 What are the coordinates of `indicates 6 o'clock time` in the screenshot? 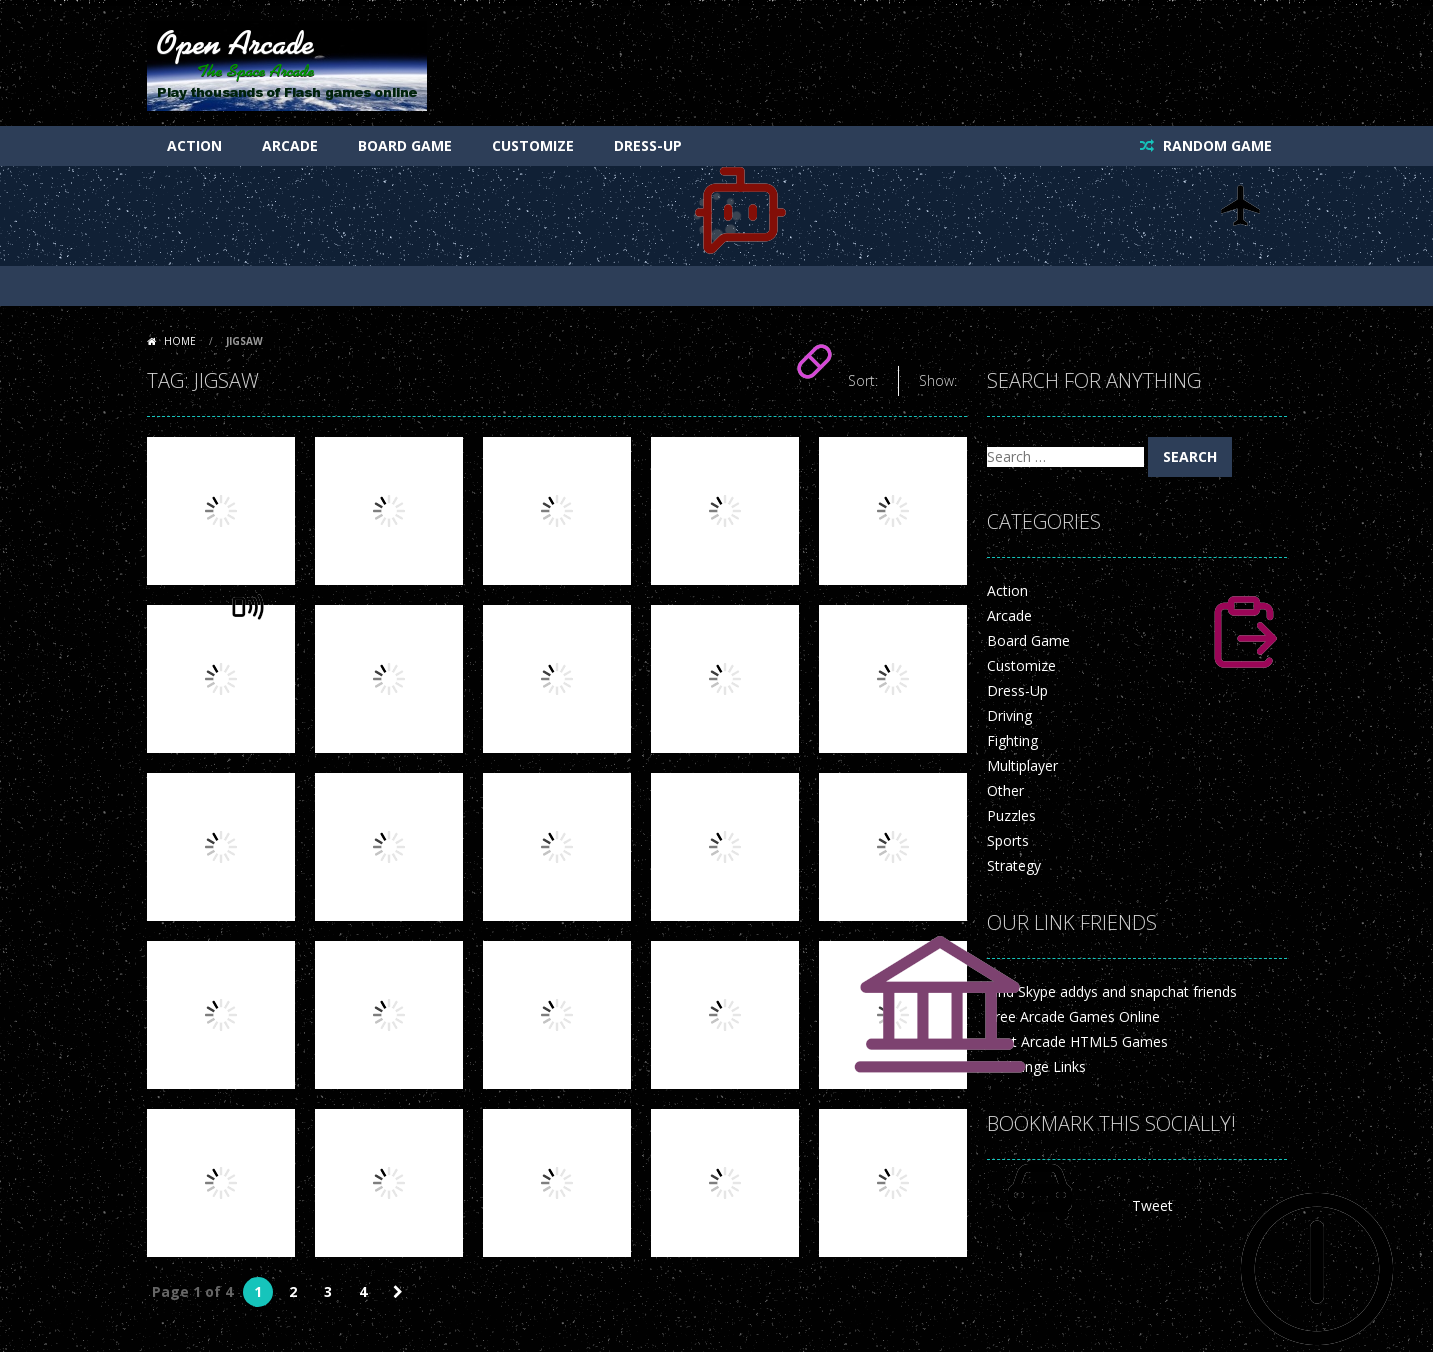 It's located at (1317, 1269).